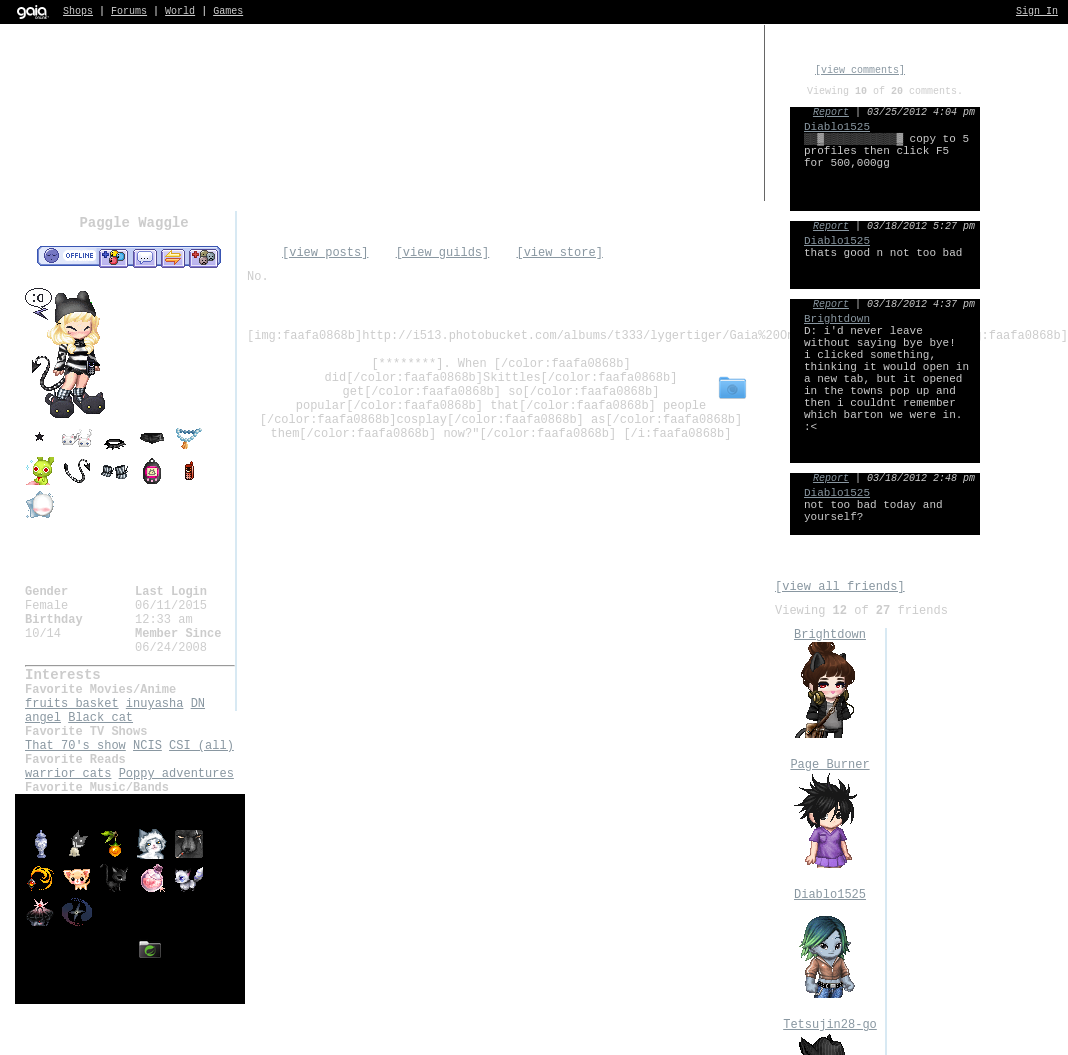 The width and height of the screenshot is (1068, 1055). What do you see at coordinates (150, 950) in the screenshot?
I see `open spring framework project files` at bounding box center [150, 950].